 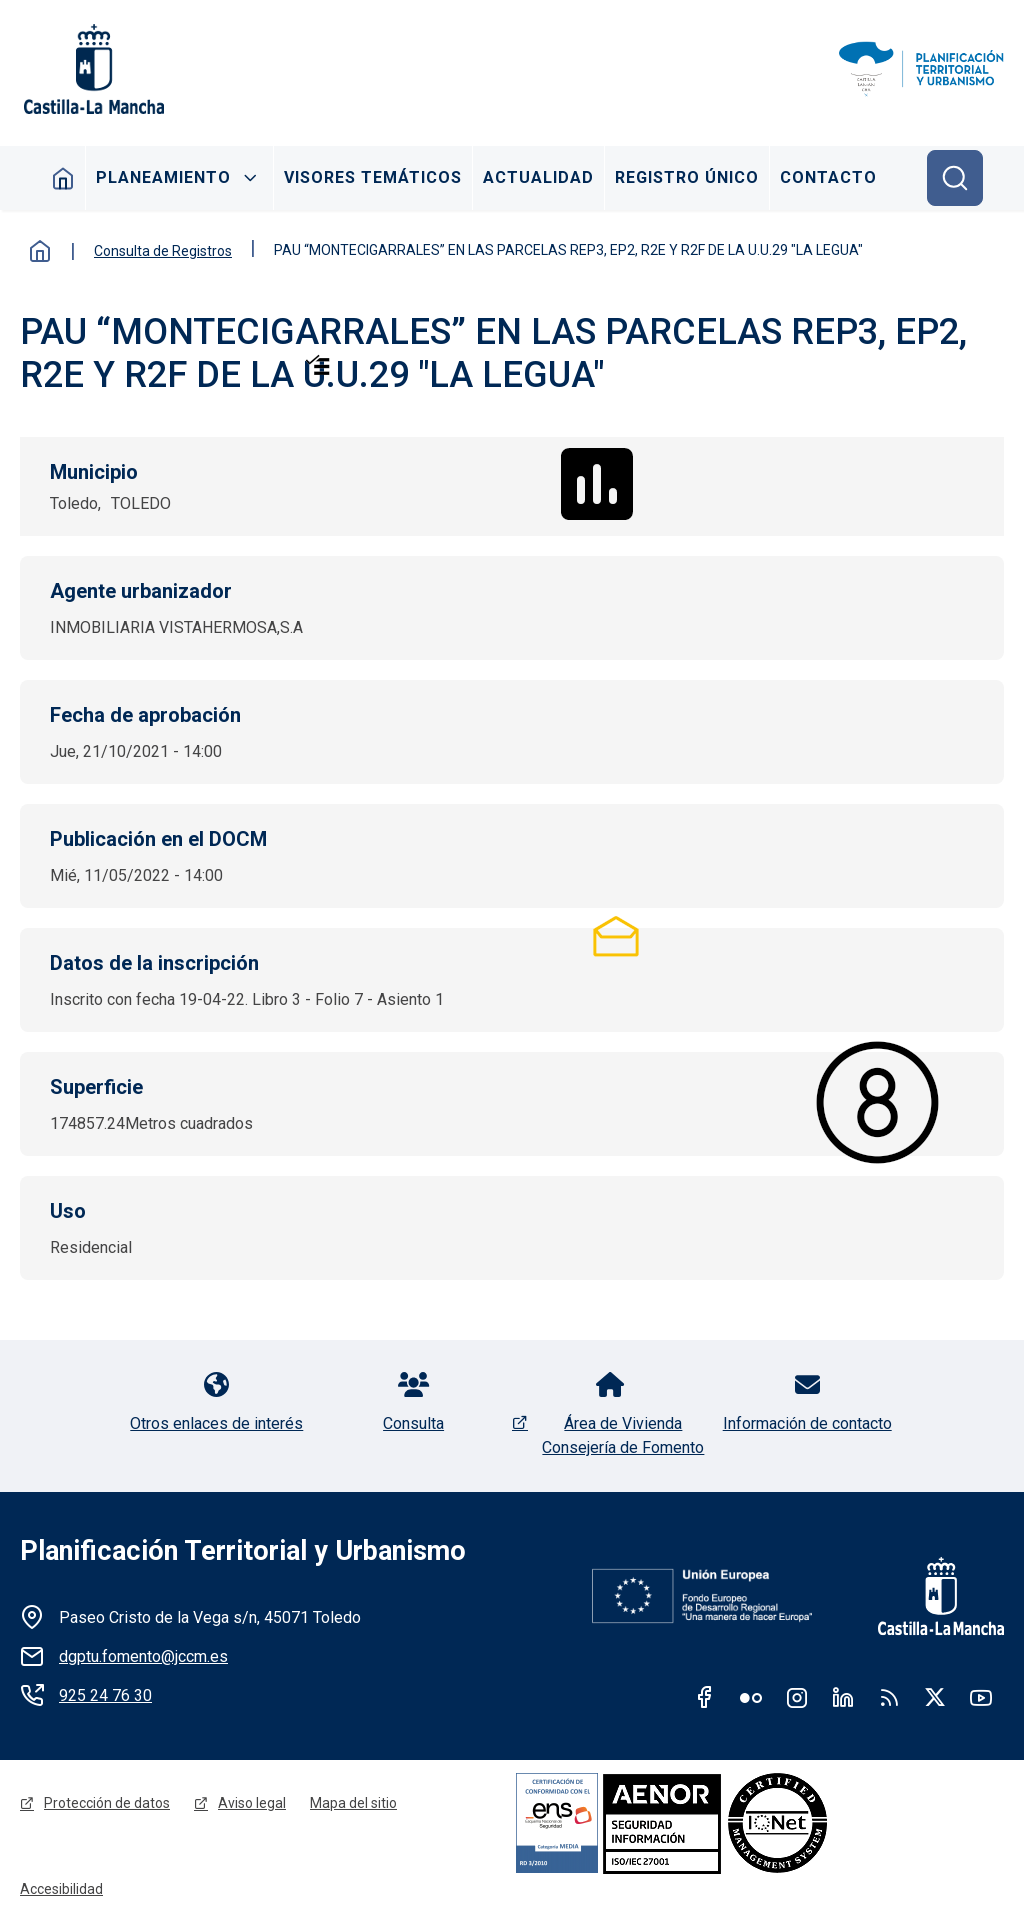 I want to click on view task list or to-do items, so click(x=317, y=366).